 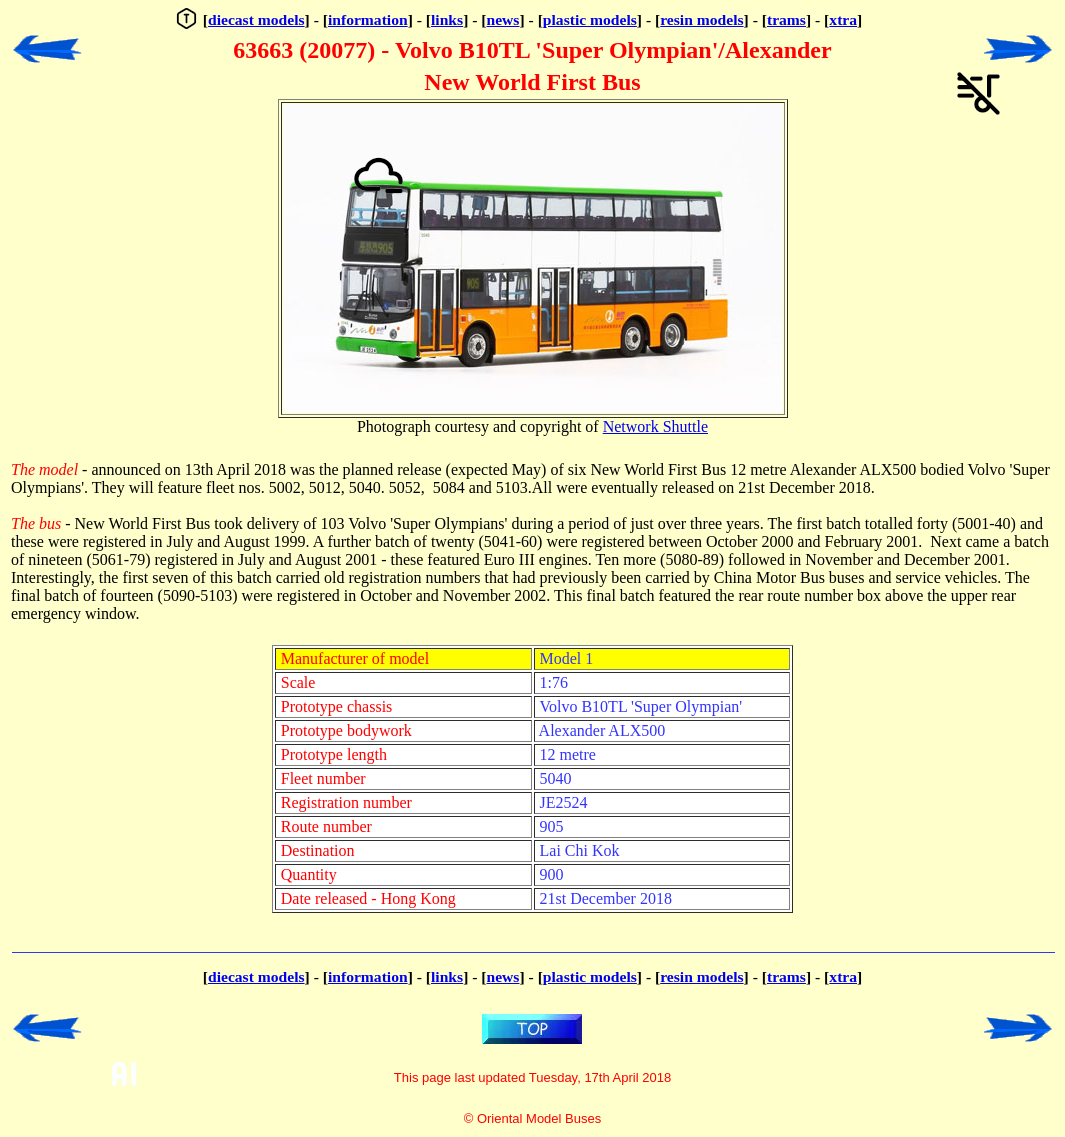 What do you see at coordinates (124, 1074) in the screenshot?
I see `access AI-powered features` at bounding box center [124, 1074].